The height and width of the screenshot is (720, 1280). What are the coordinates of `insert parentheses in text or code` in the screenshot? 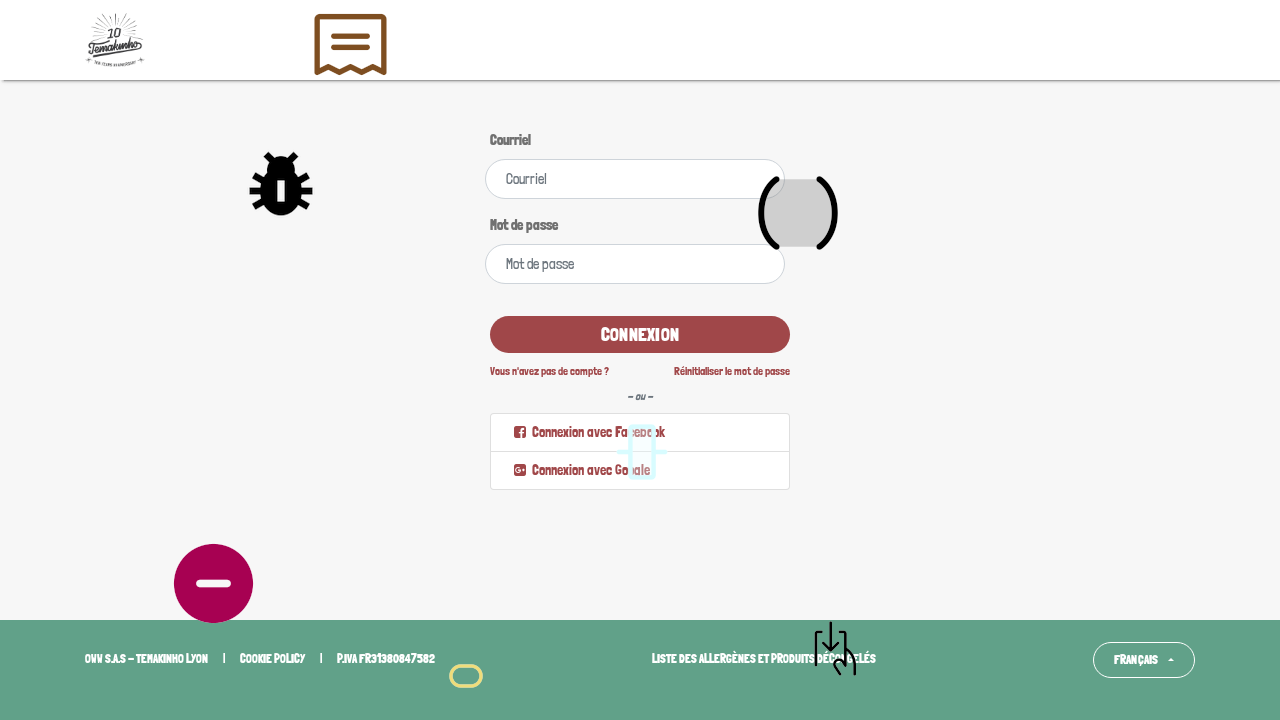 It's located at (798, 213).